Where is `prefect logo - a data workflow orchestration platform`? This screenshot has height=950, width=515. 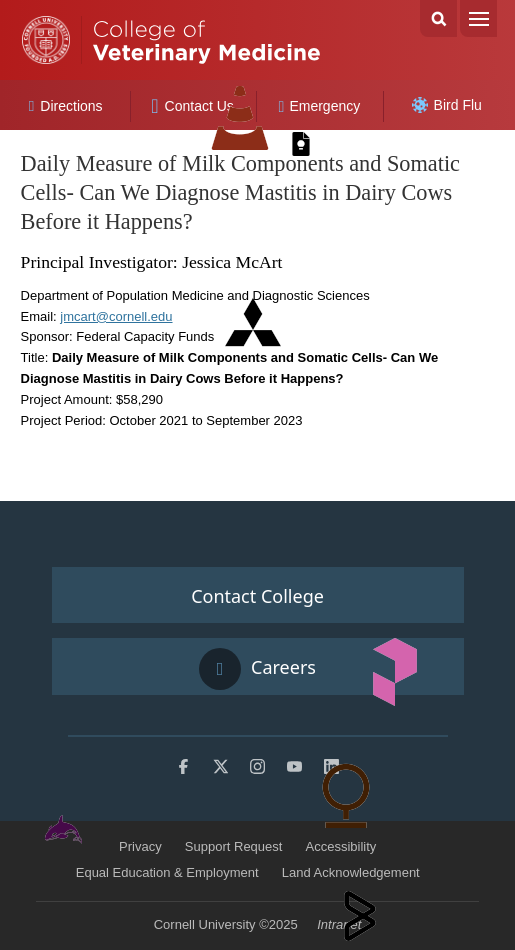 prefect logo - a data workflow orchestration platform is located at coordinates (395, 672).